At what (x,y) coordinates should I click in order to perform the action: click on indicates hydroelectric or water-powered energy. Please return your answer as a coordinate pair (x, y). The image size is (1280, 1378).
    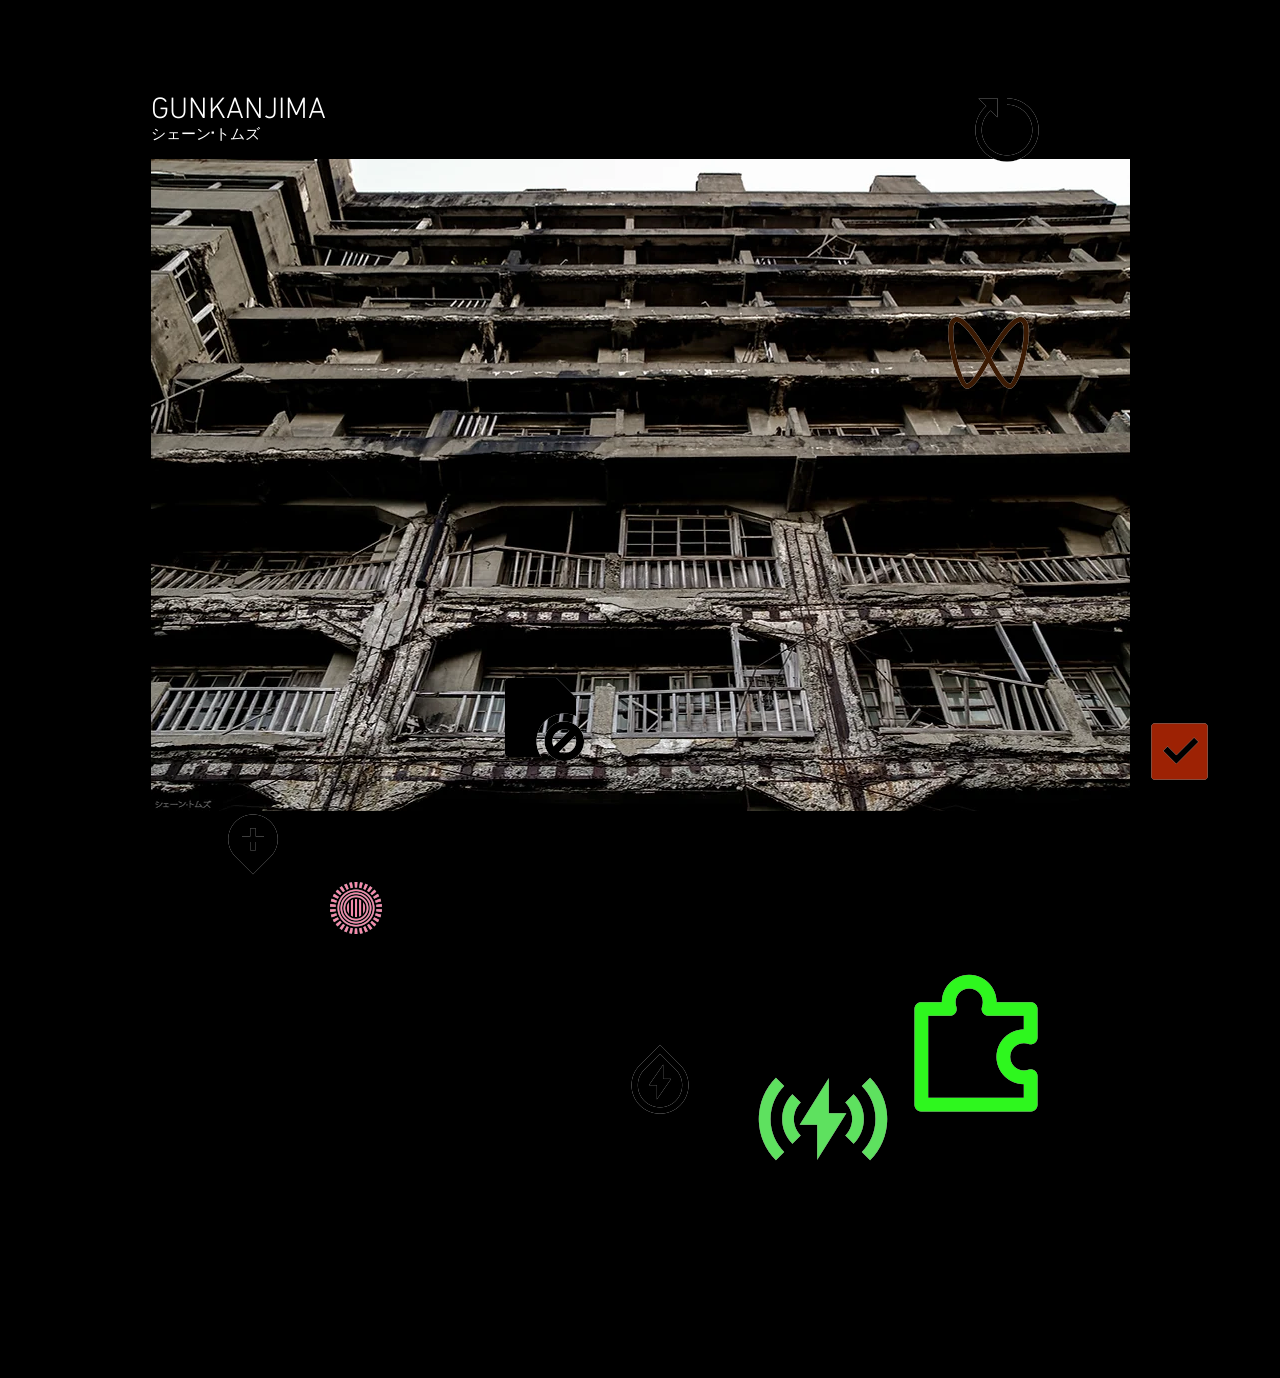
    Looking at the image, I should click on (660, 1082).